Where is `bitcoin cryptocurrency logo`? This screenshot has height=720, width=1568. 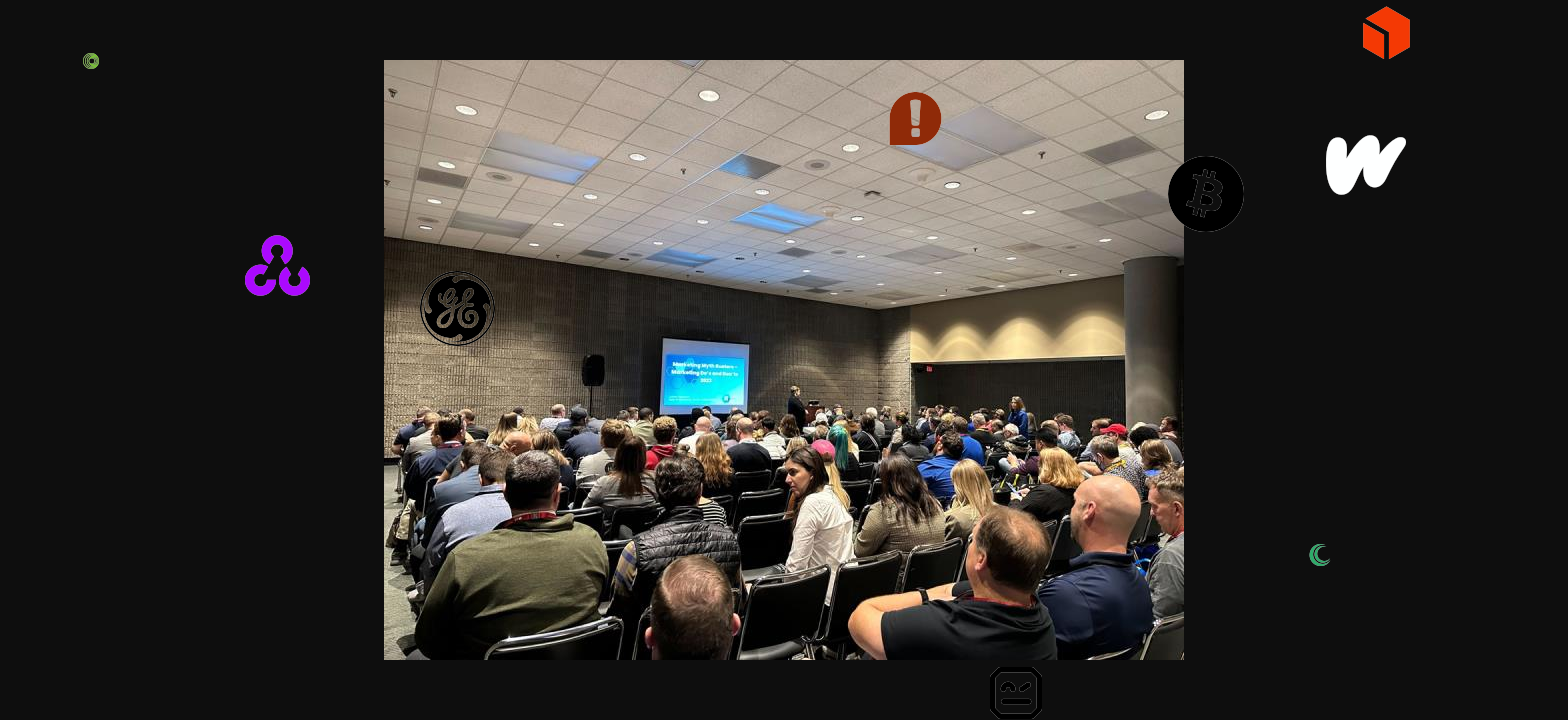 bitcoin cryptocurrency logo is located at coordinates (1206, 194).